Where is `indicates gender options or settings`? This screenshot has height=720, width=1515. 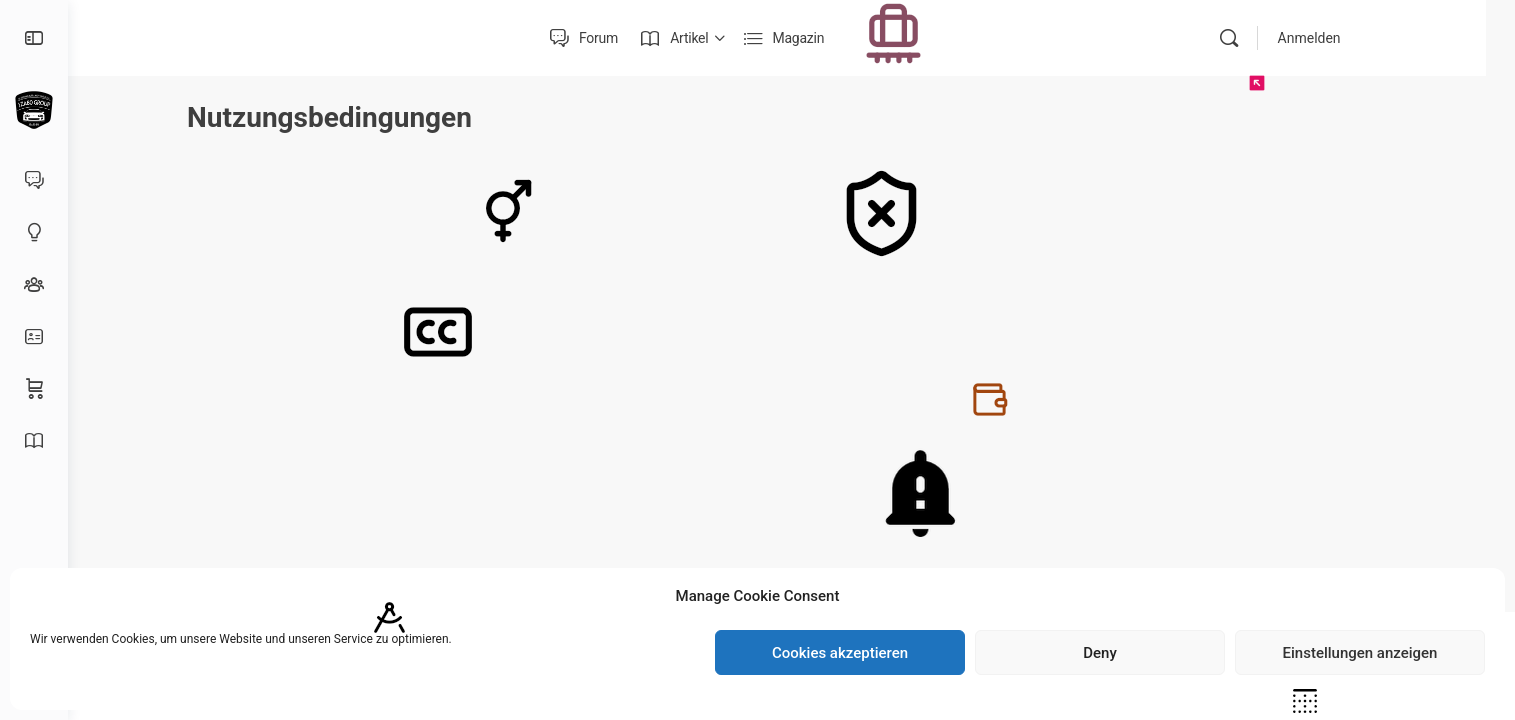
indicates gender options or settings is located at coordinates (503, 211).